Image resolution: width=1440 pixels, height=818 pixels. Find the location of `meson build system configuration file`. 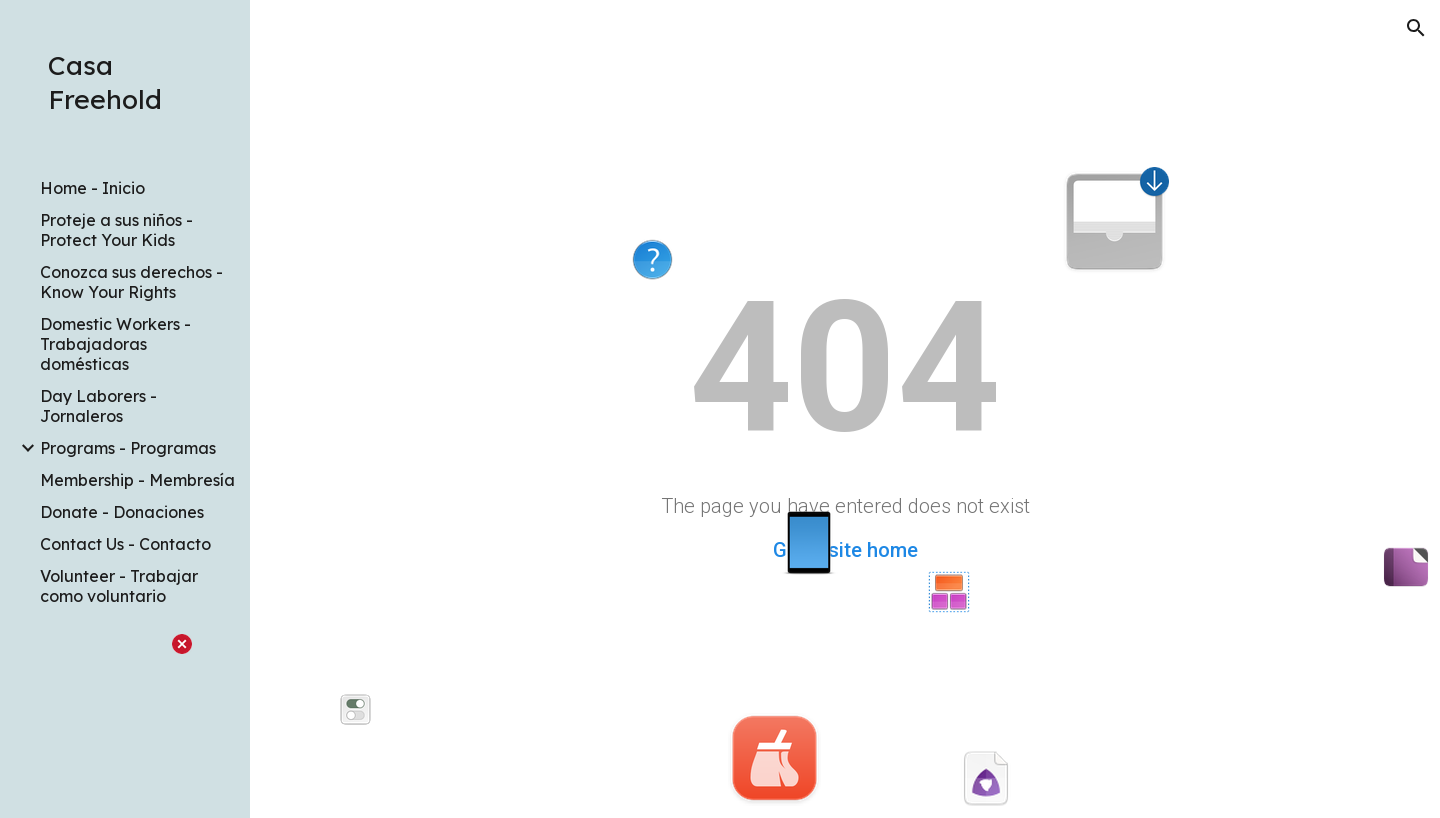

meson build system configuration file is located at coordinates (986, 778).